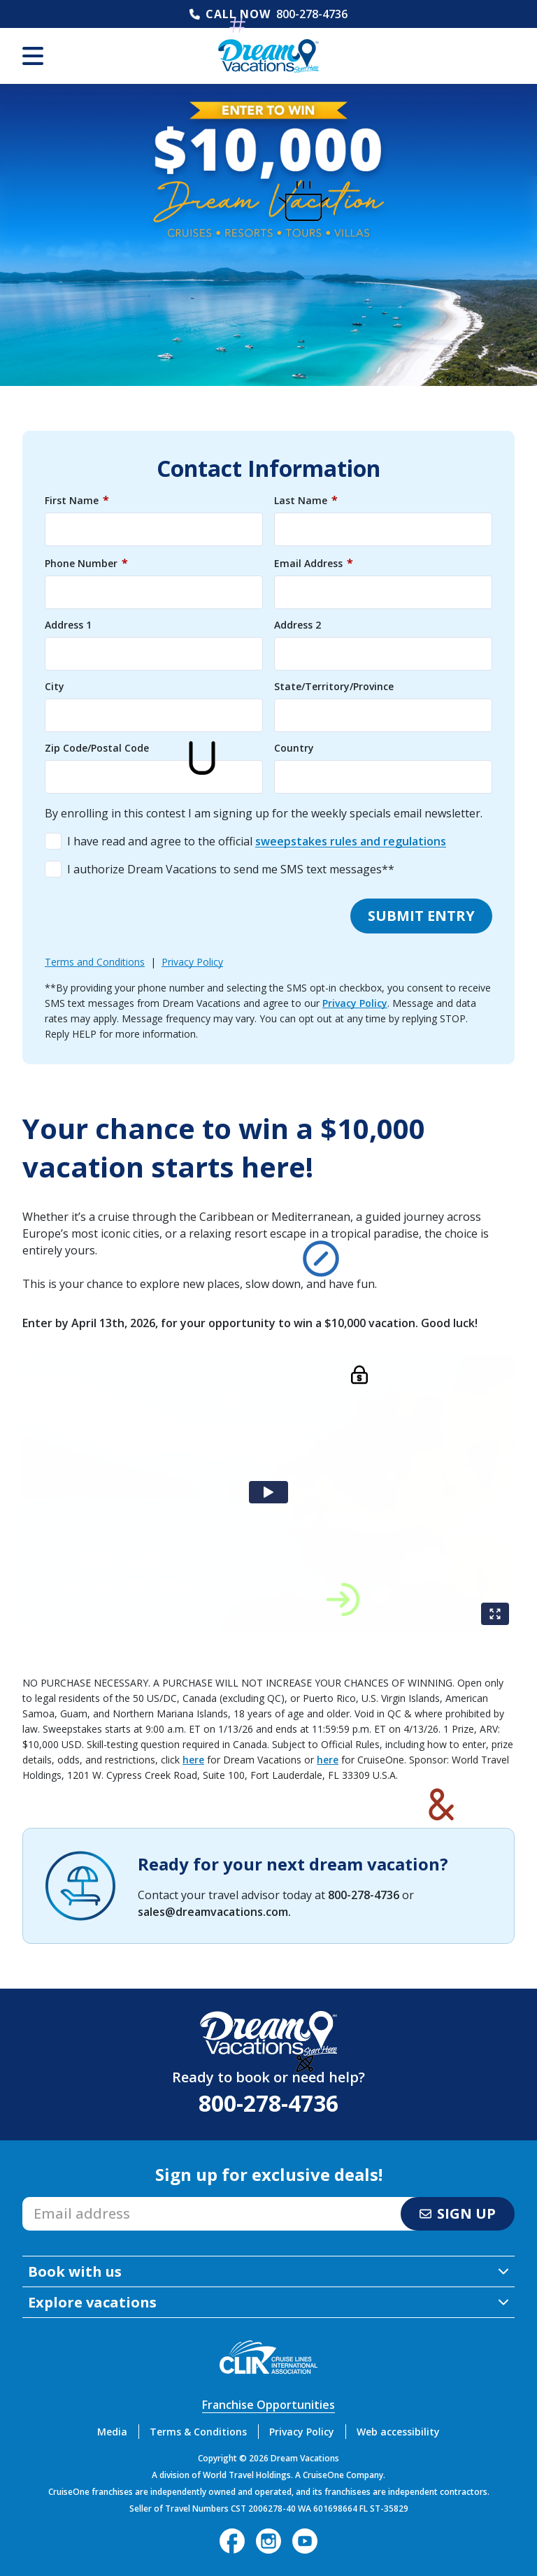 The height and width of the screenshot is (2576, 537). Describe the element at coordinates (321, 1259) in the screenshot. I see `indicates a forbidden or prohibited action` at that location.